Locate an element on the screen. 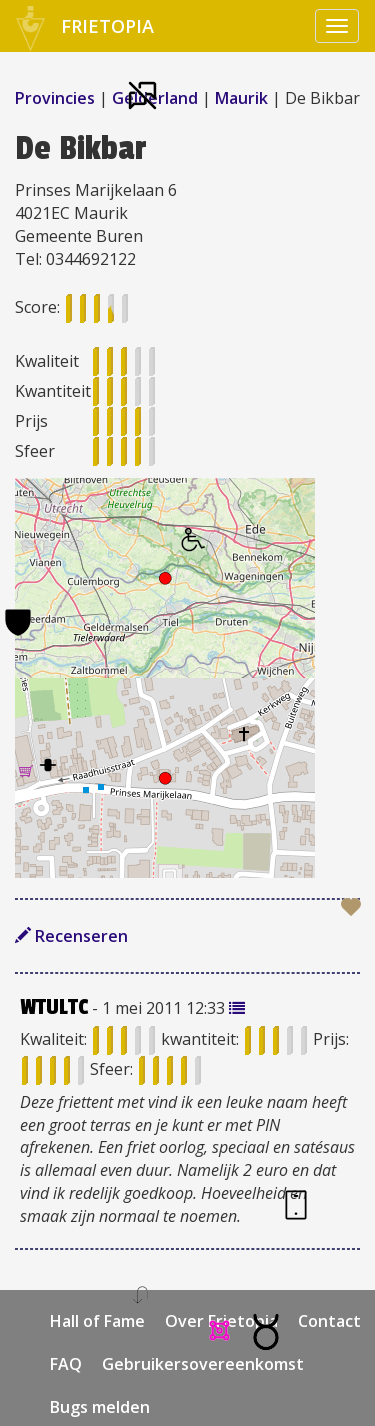  view complex network topology is located at coordinates (219, 1330).